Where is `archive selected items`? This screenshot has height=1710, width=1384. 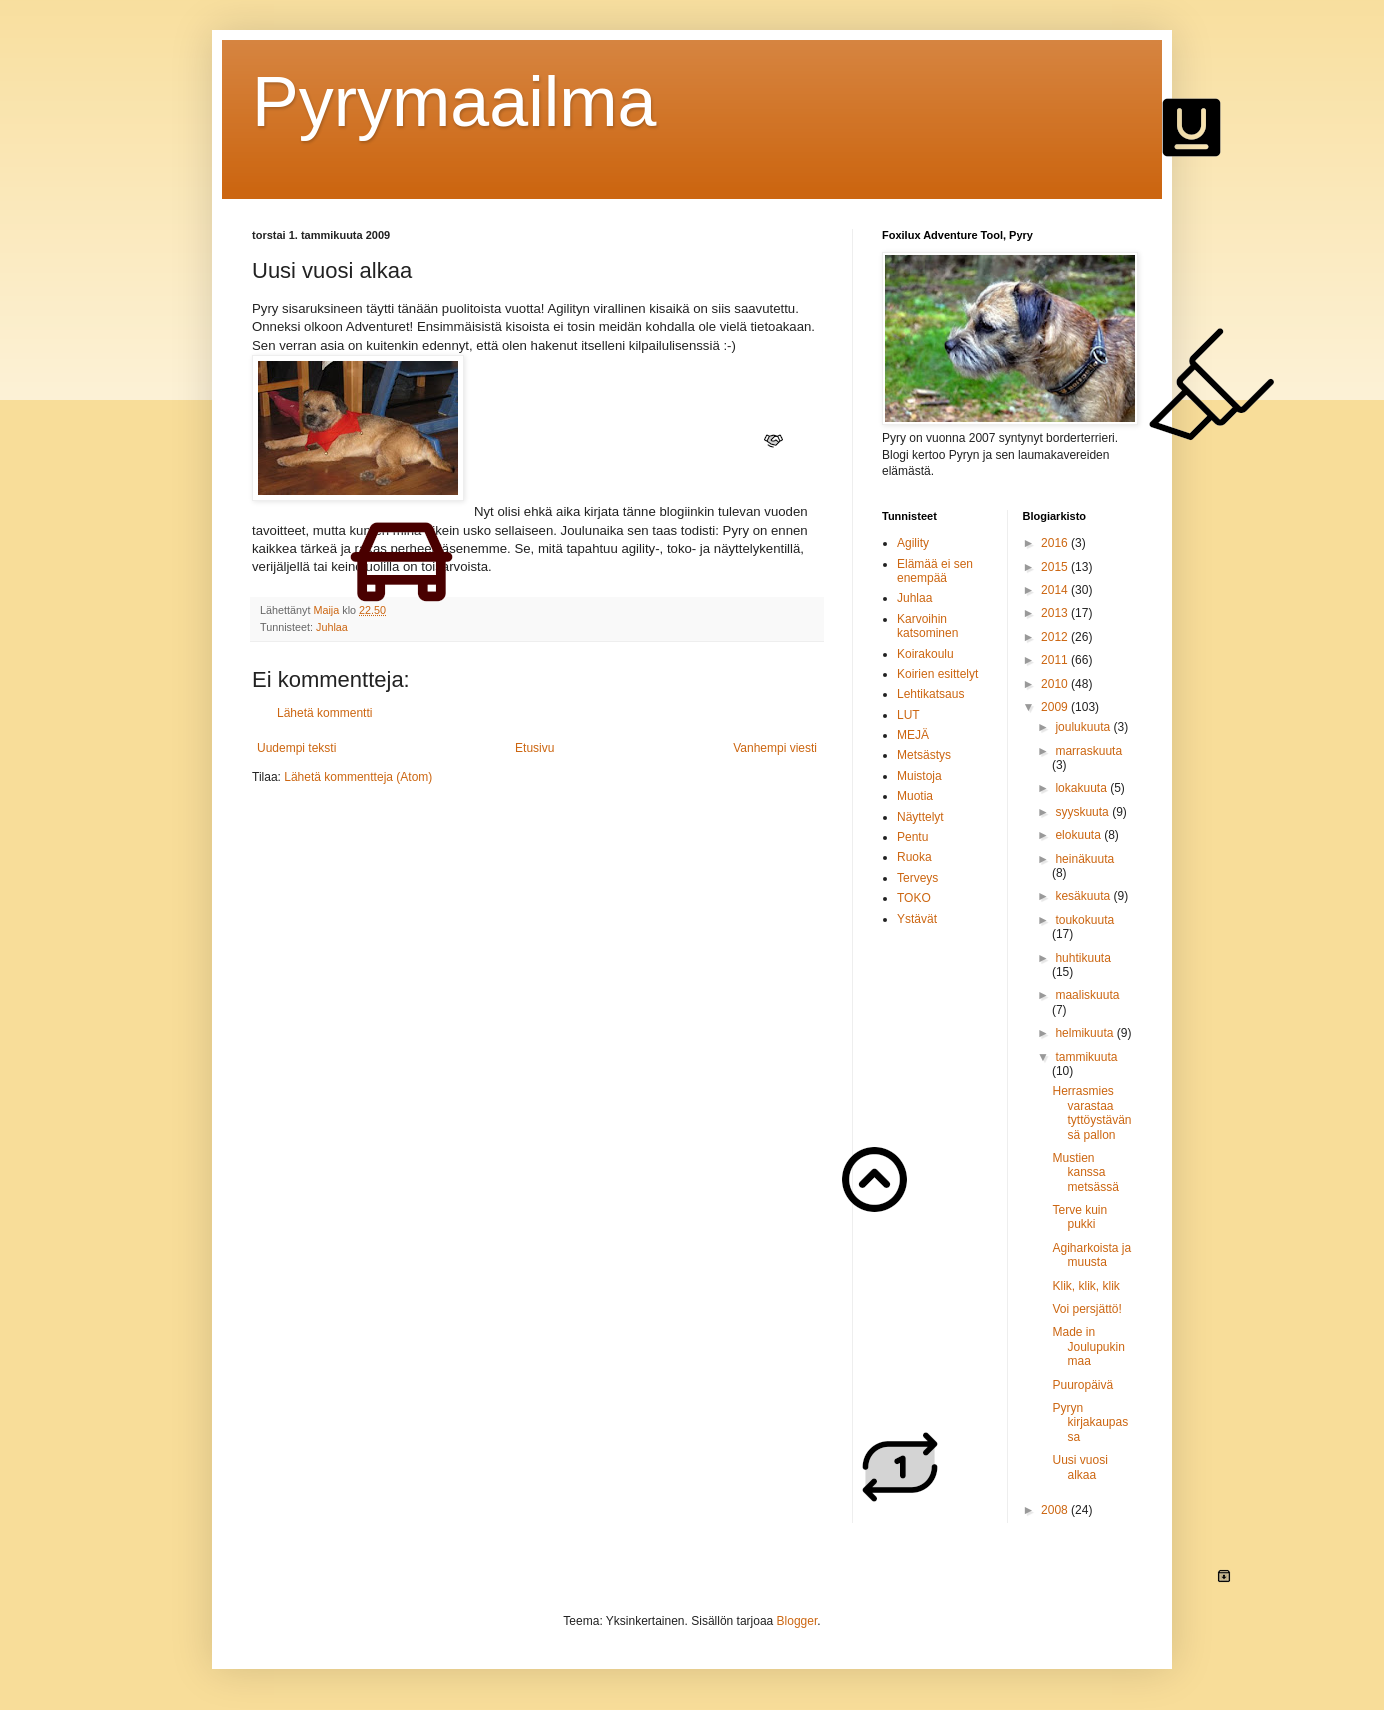
archive selected items is located at coordinates (1224, 1576).